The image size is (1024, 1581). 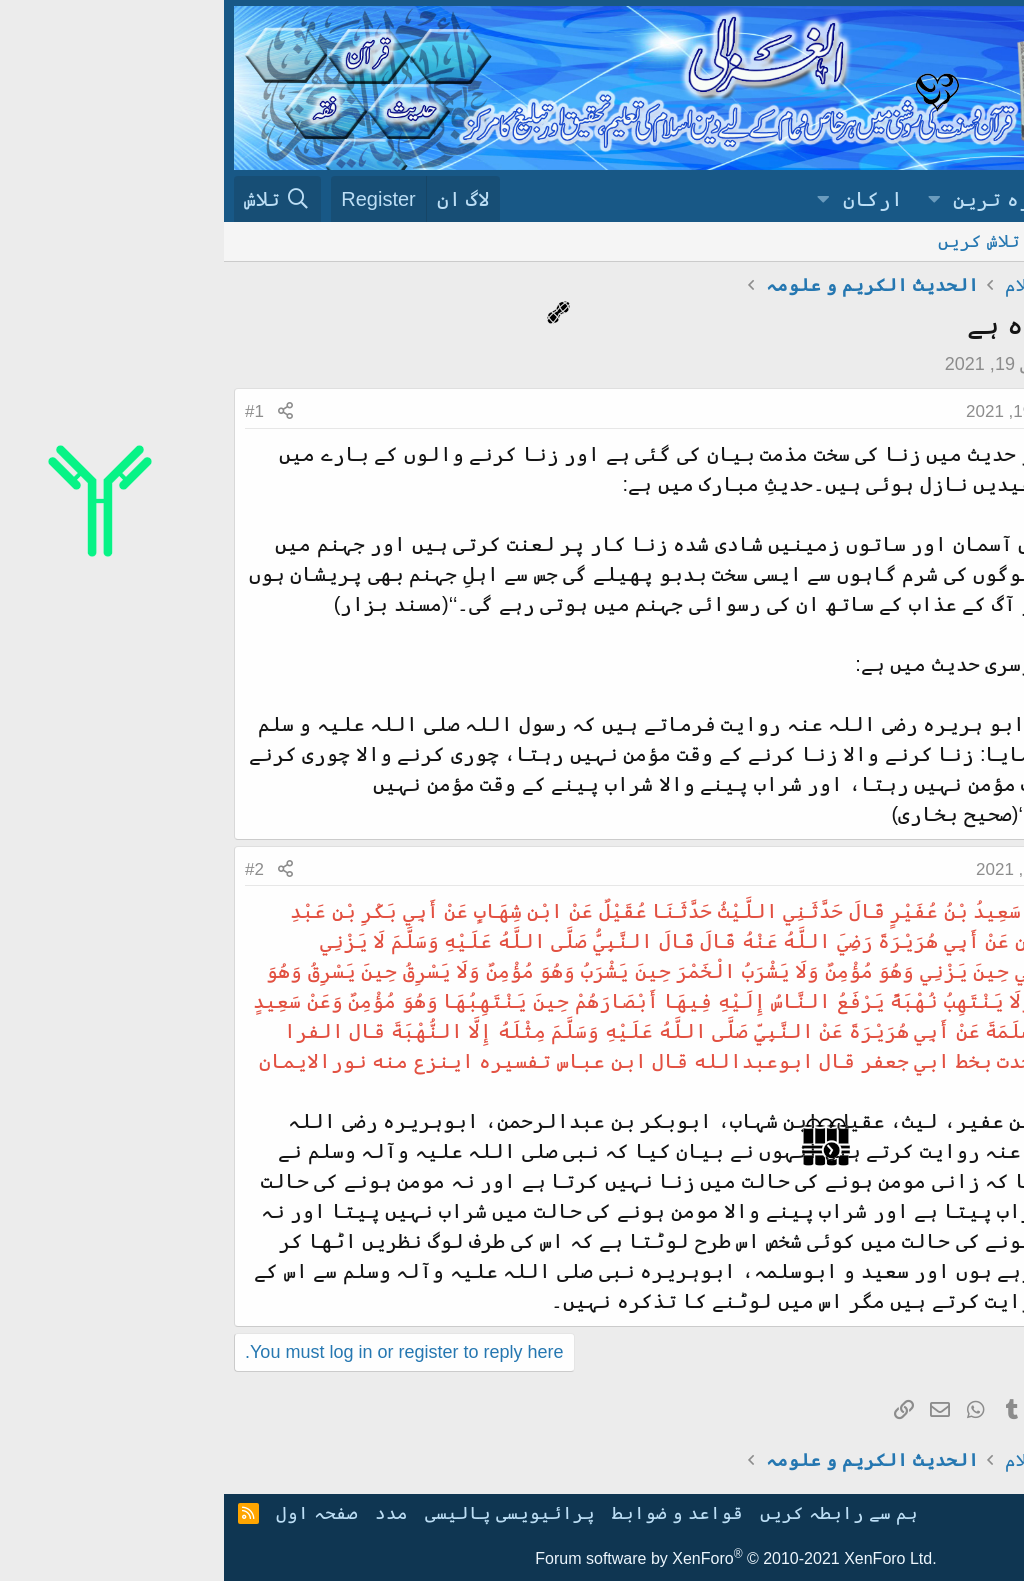 I want to click on view immune system or antibody information, so click(x=100, y=501).